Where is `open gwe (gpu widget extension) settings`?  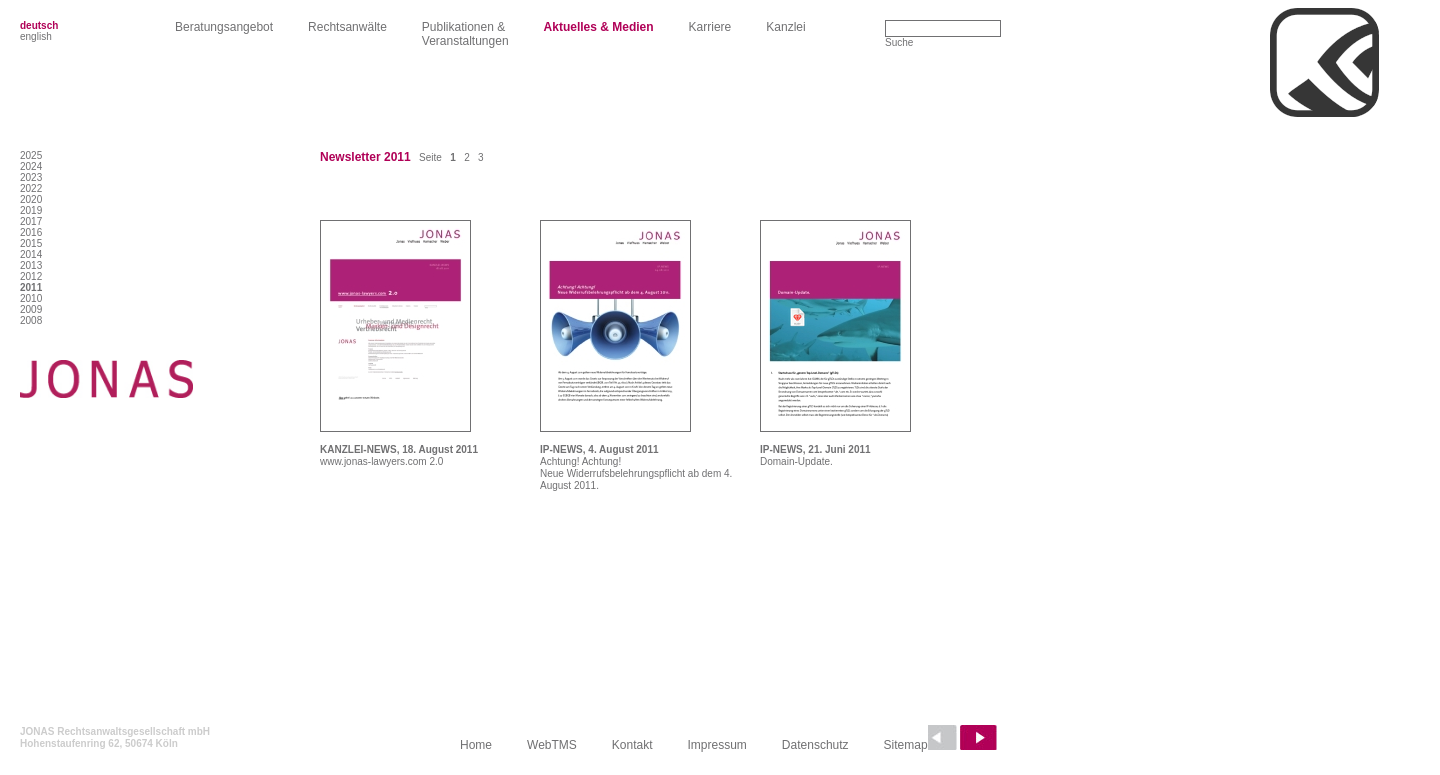
open gwe (gpu widget extension) settings is located at coordinates (1324, 62).